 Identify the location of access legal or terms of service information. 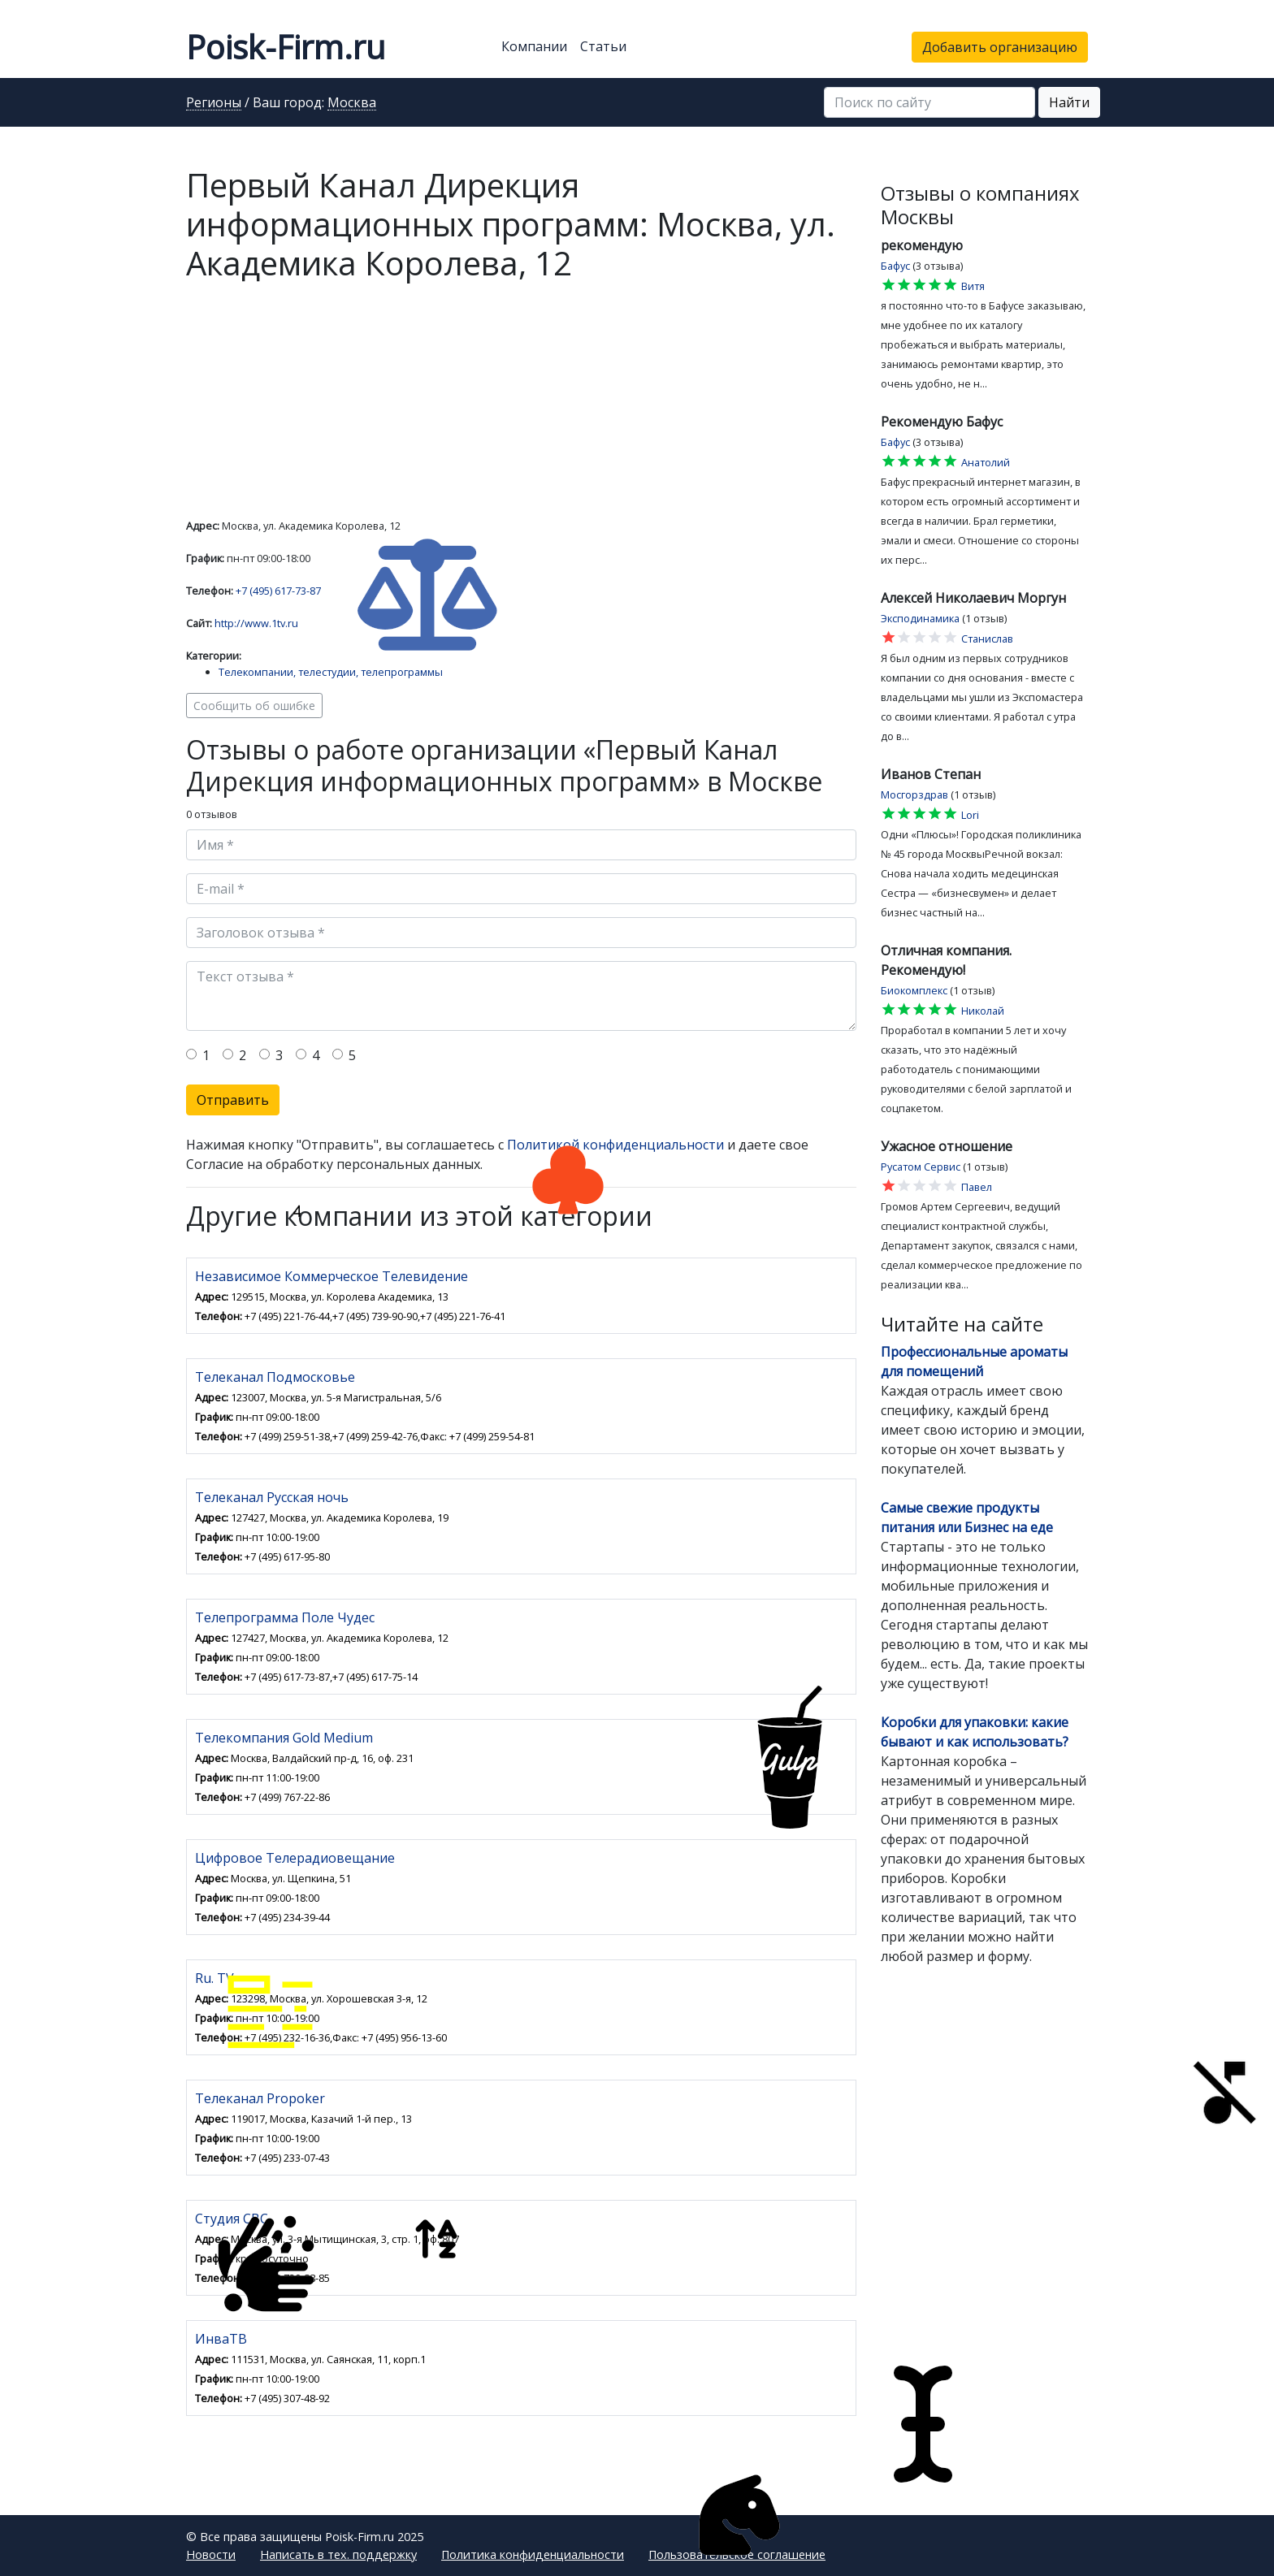
(427, 595).